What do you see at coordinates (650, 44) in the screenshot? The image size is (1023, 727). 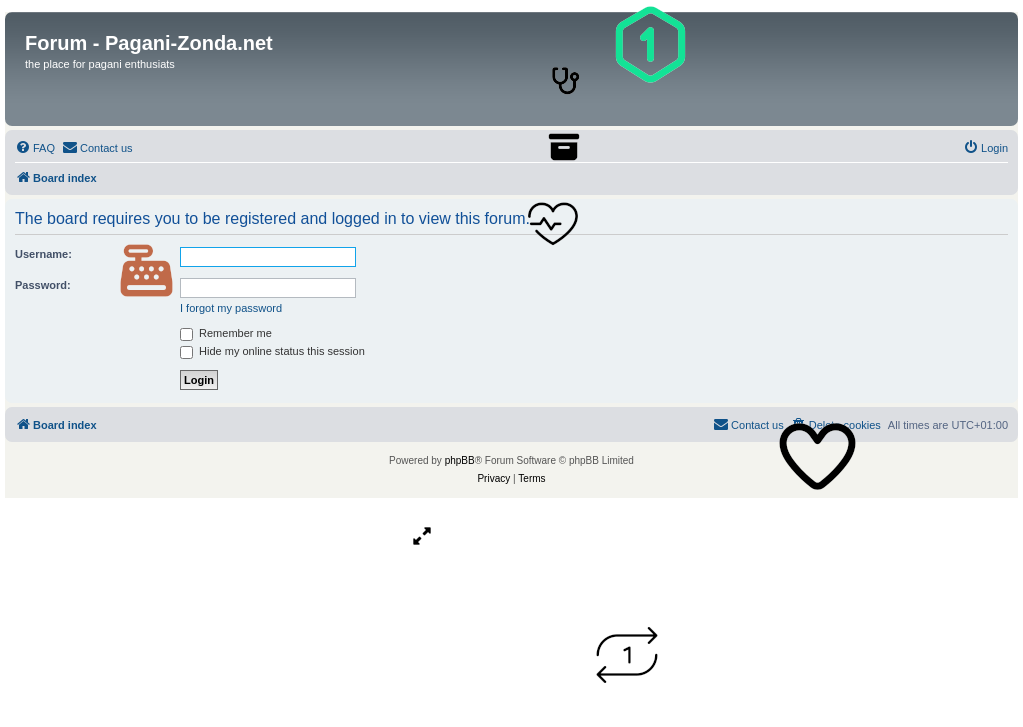 I see `indicates step one in a multi-step process` at bounding box center [650, 44].